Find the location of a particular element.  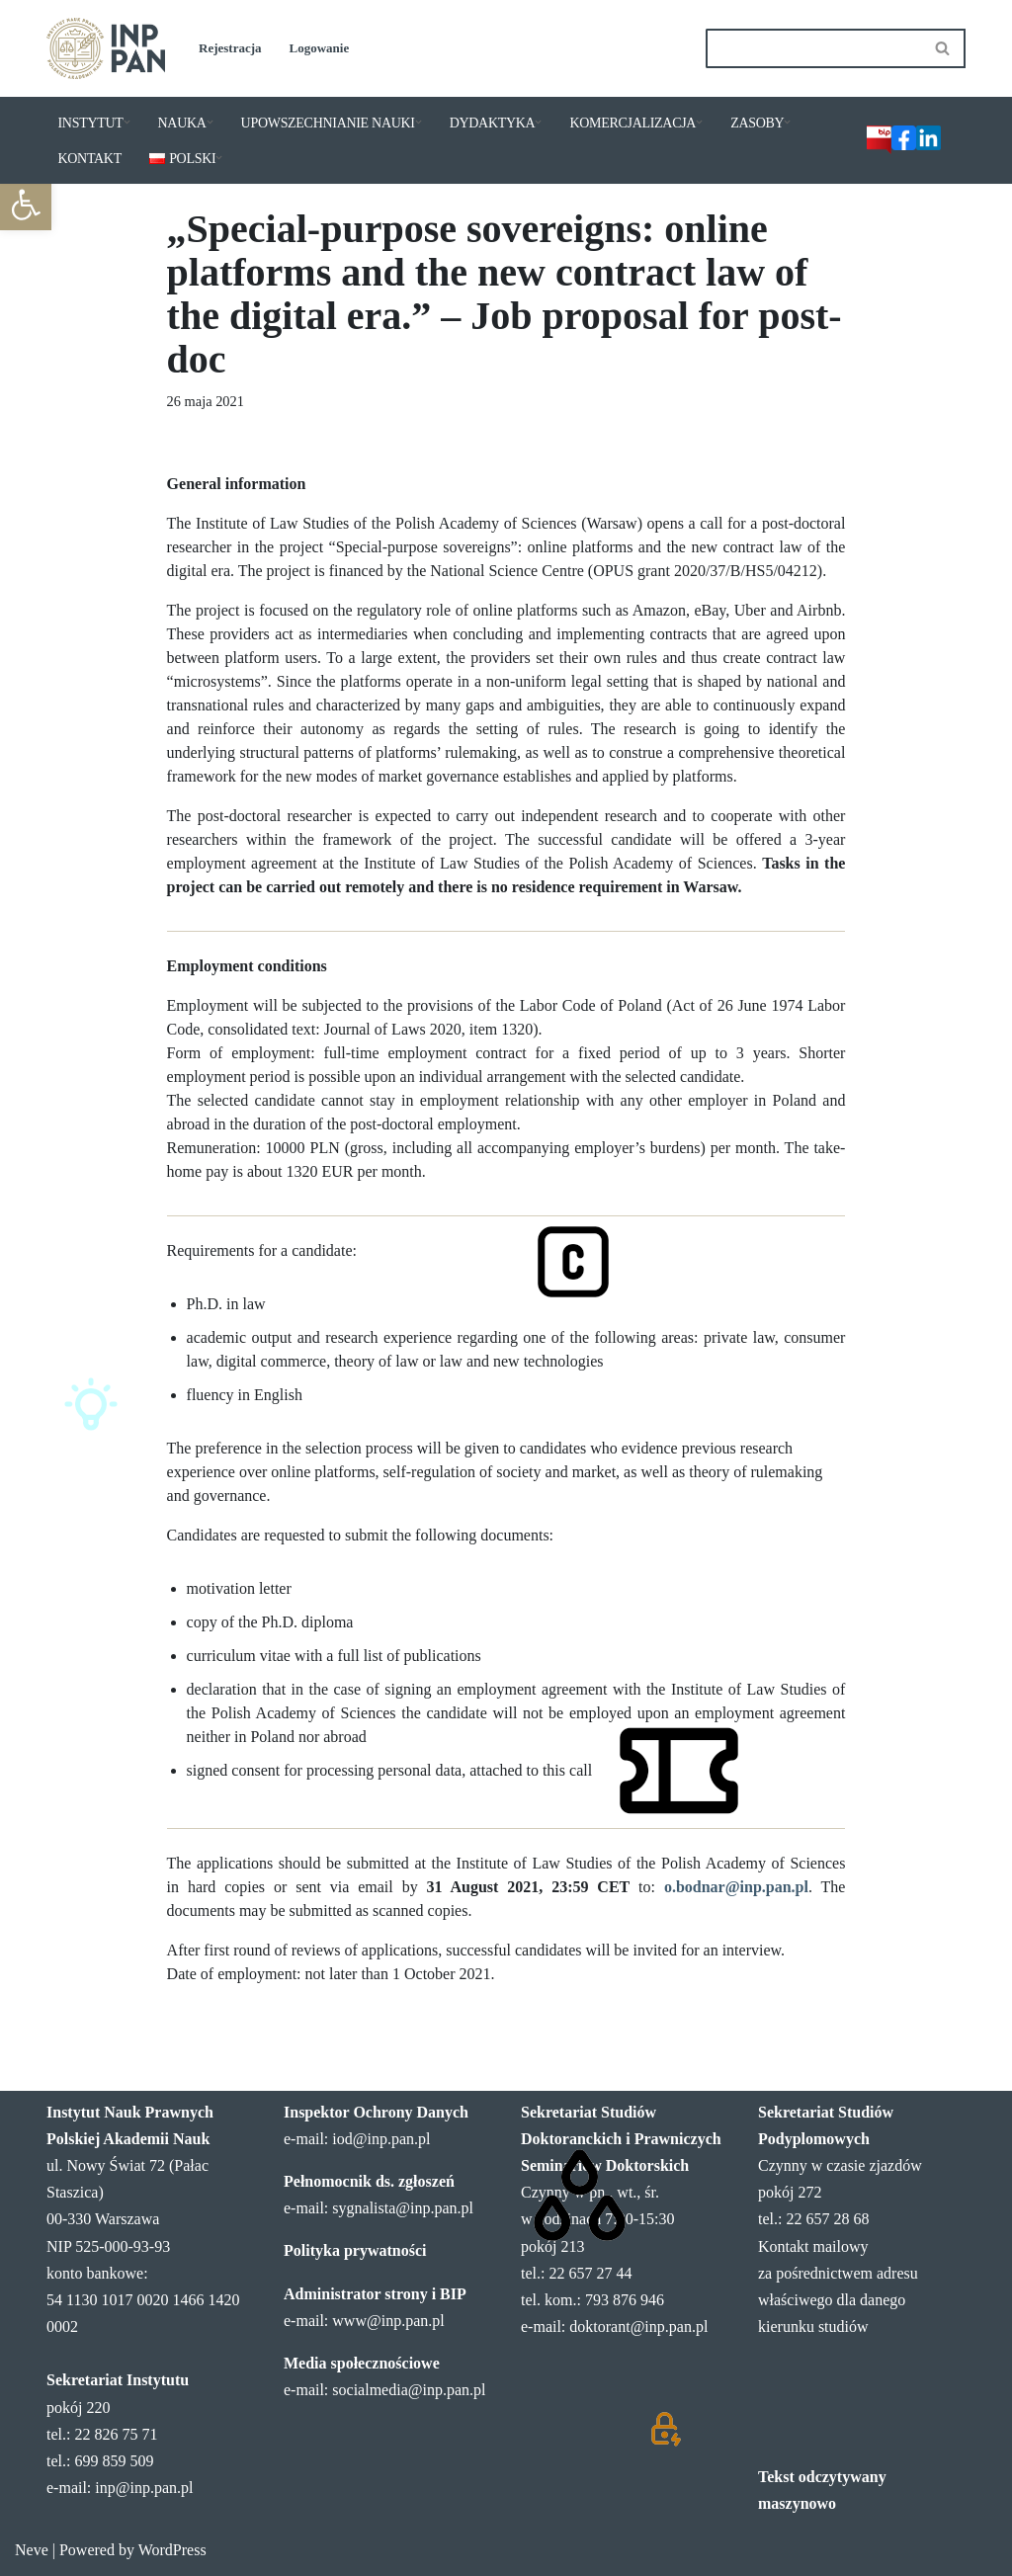

view tips or suggestions is located at coordinates (91, 1404).